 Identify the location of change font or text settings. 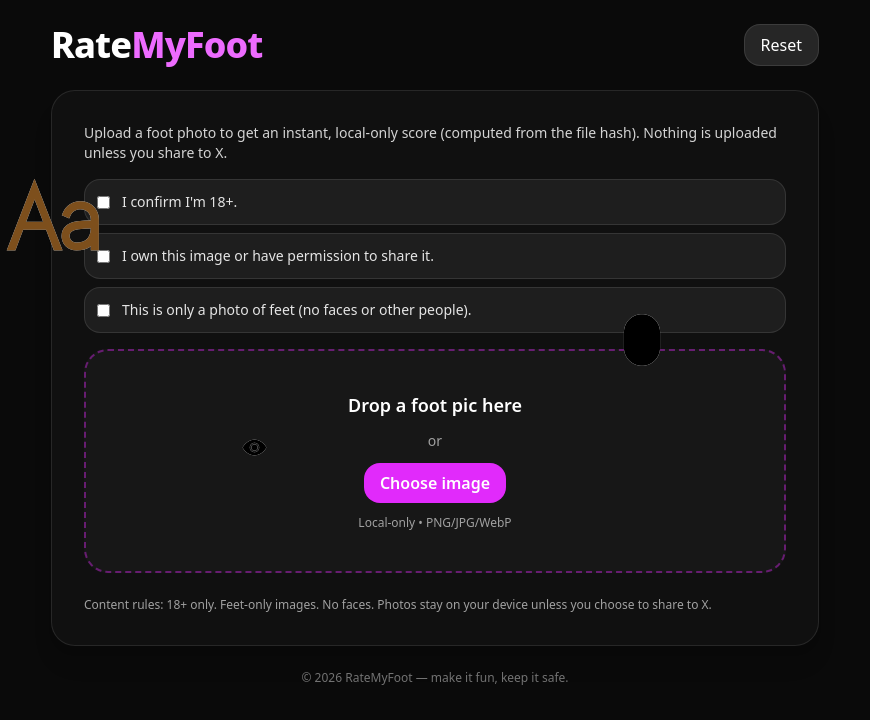
(53, 217).